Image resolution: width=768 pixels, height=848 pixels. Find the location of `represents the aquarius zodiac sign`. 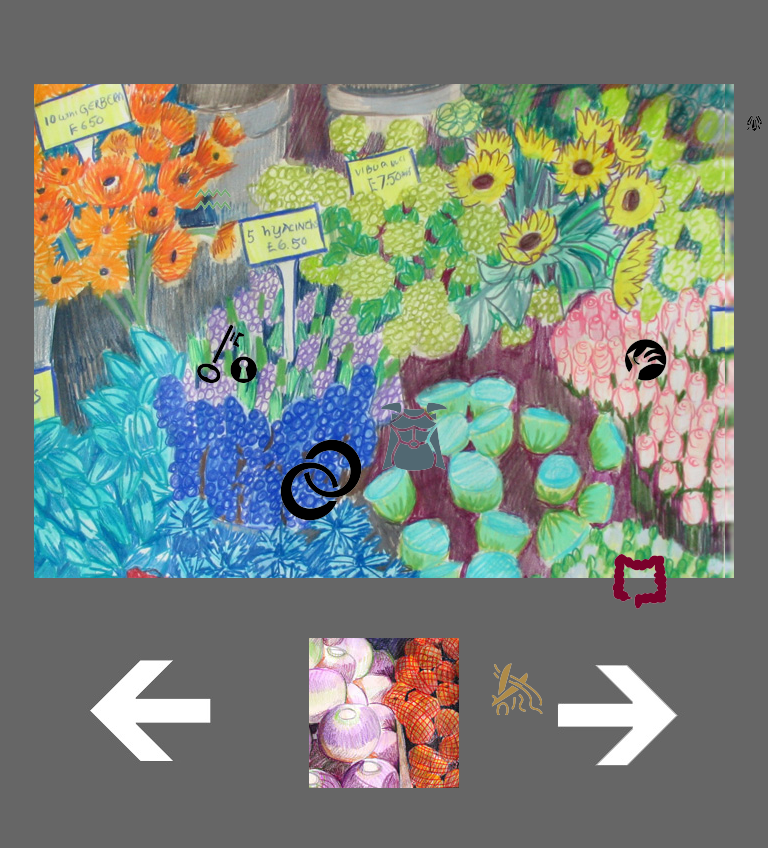

represents the aquarius zodiac sign is located at coordinates (213, 199).